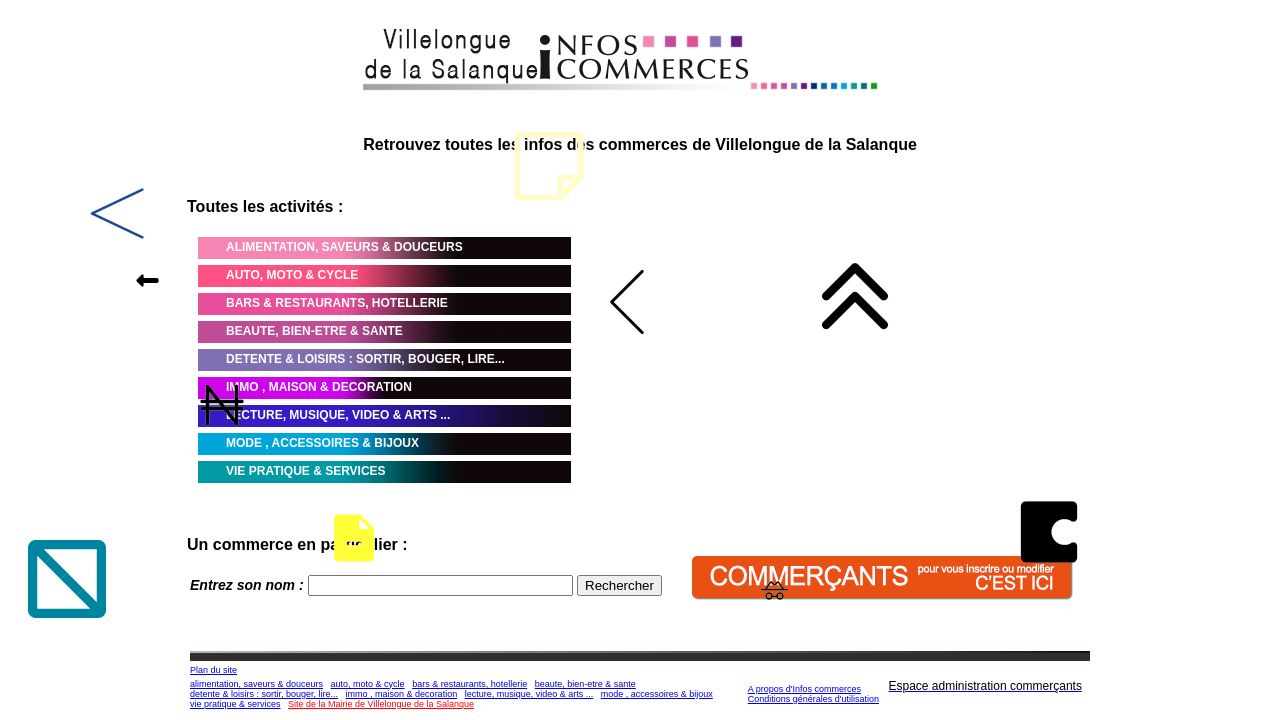 This screenshot has width=1280, height=720. Describe the element at coordinates (67, 579) in the screenshot. I see `placeholder for missing or unavailable content` at that location.